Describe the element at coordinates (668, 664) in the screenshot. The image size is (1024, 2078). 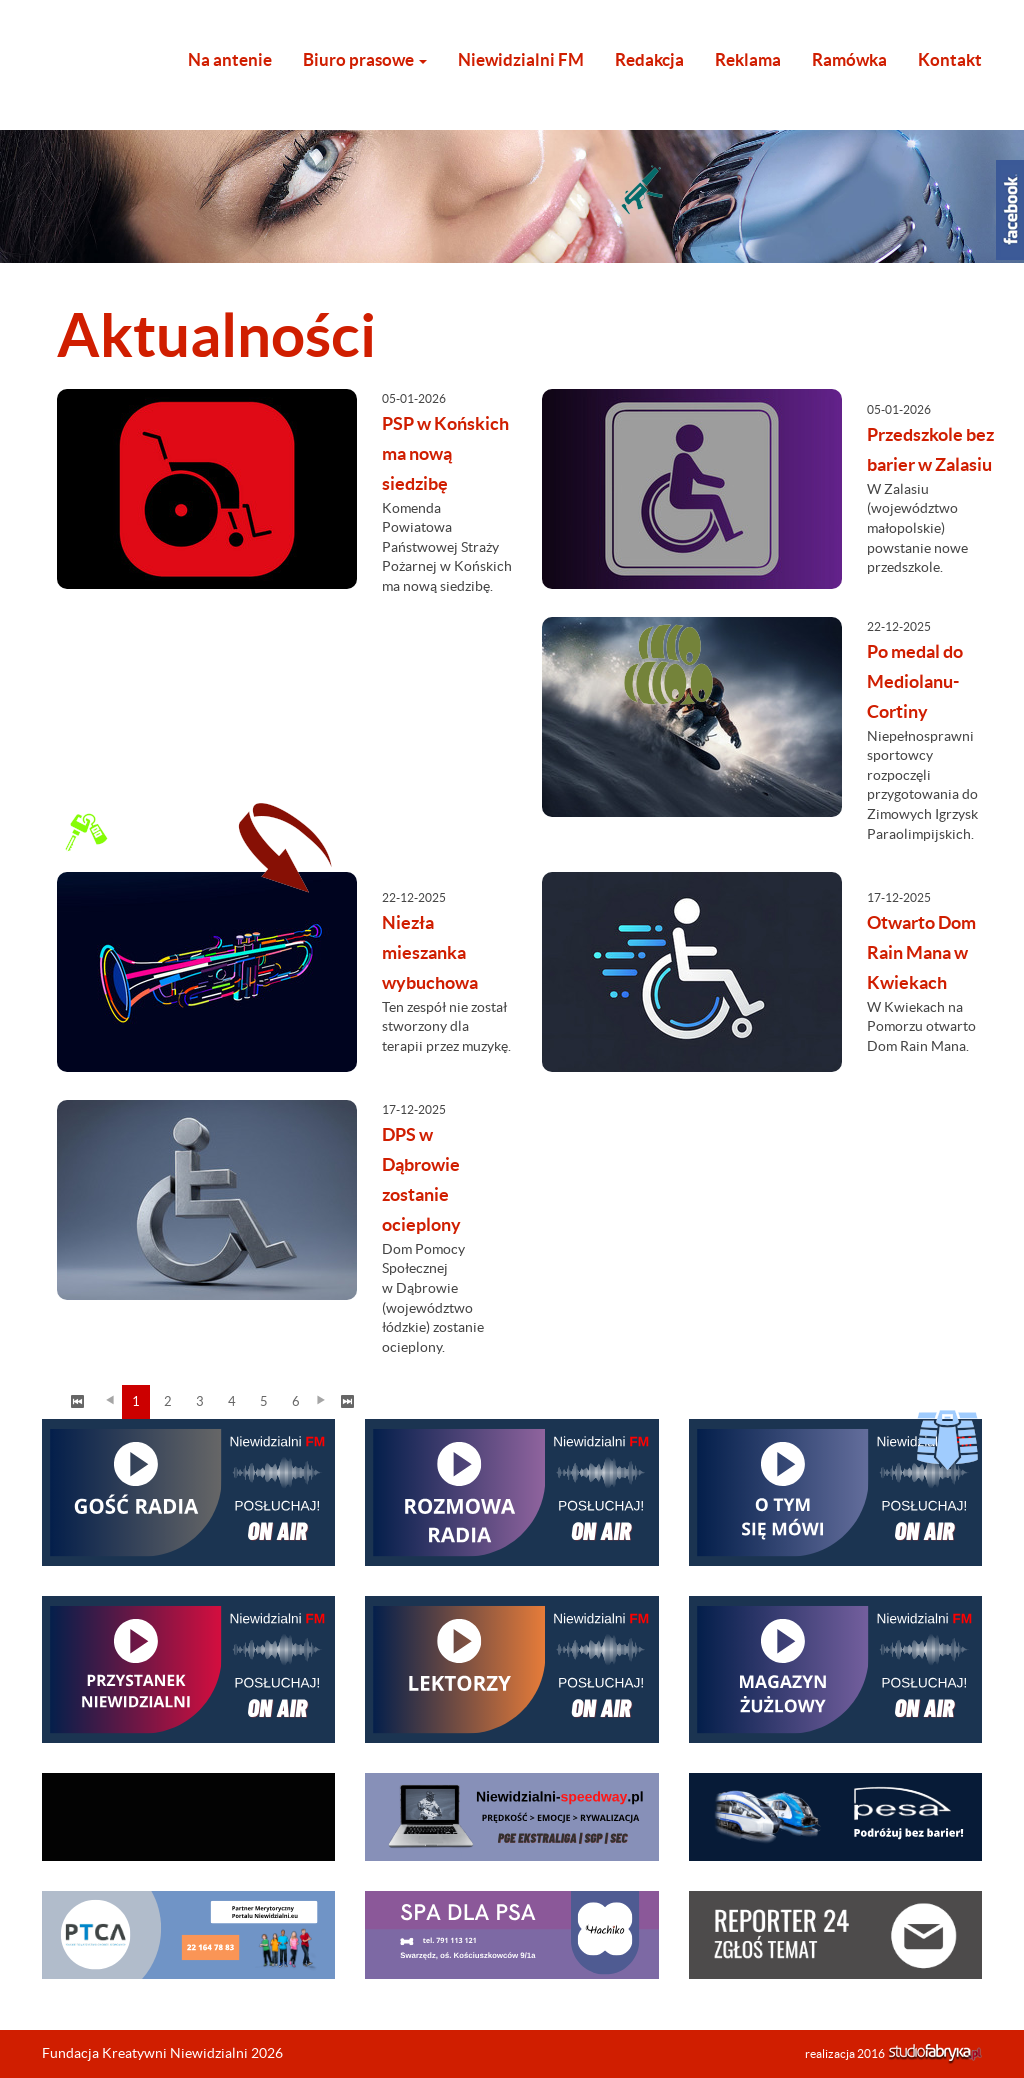
I see `access wine cellar or barrel storage inventory` at that location.